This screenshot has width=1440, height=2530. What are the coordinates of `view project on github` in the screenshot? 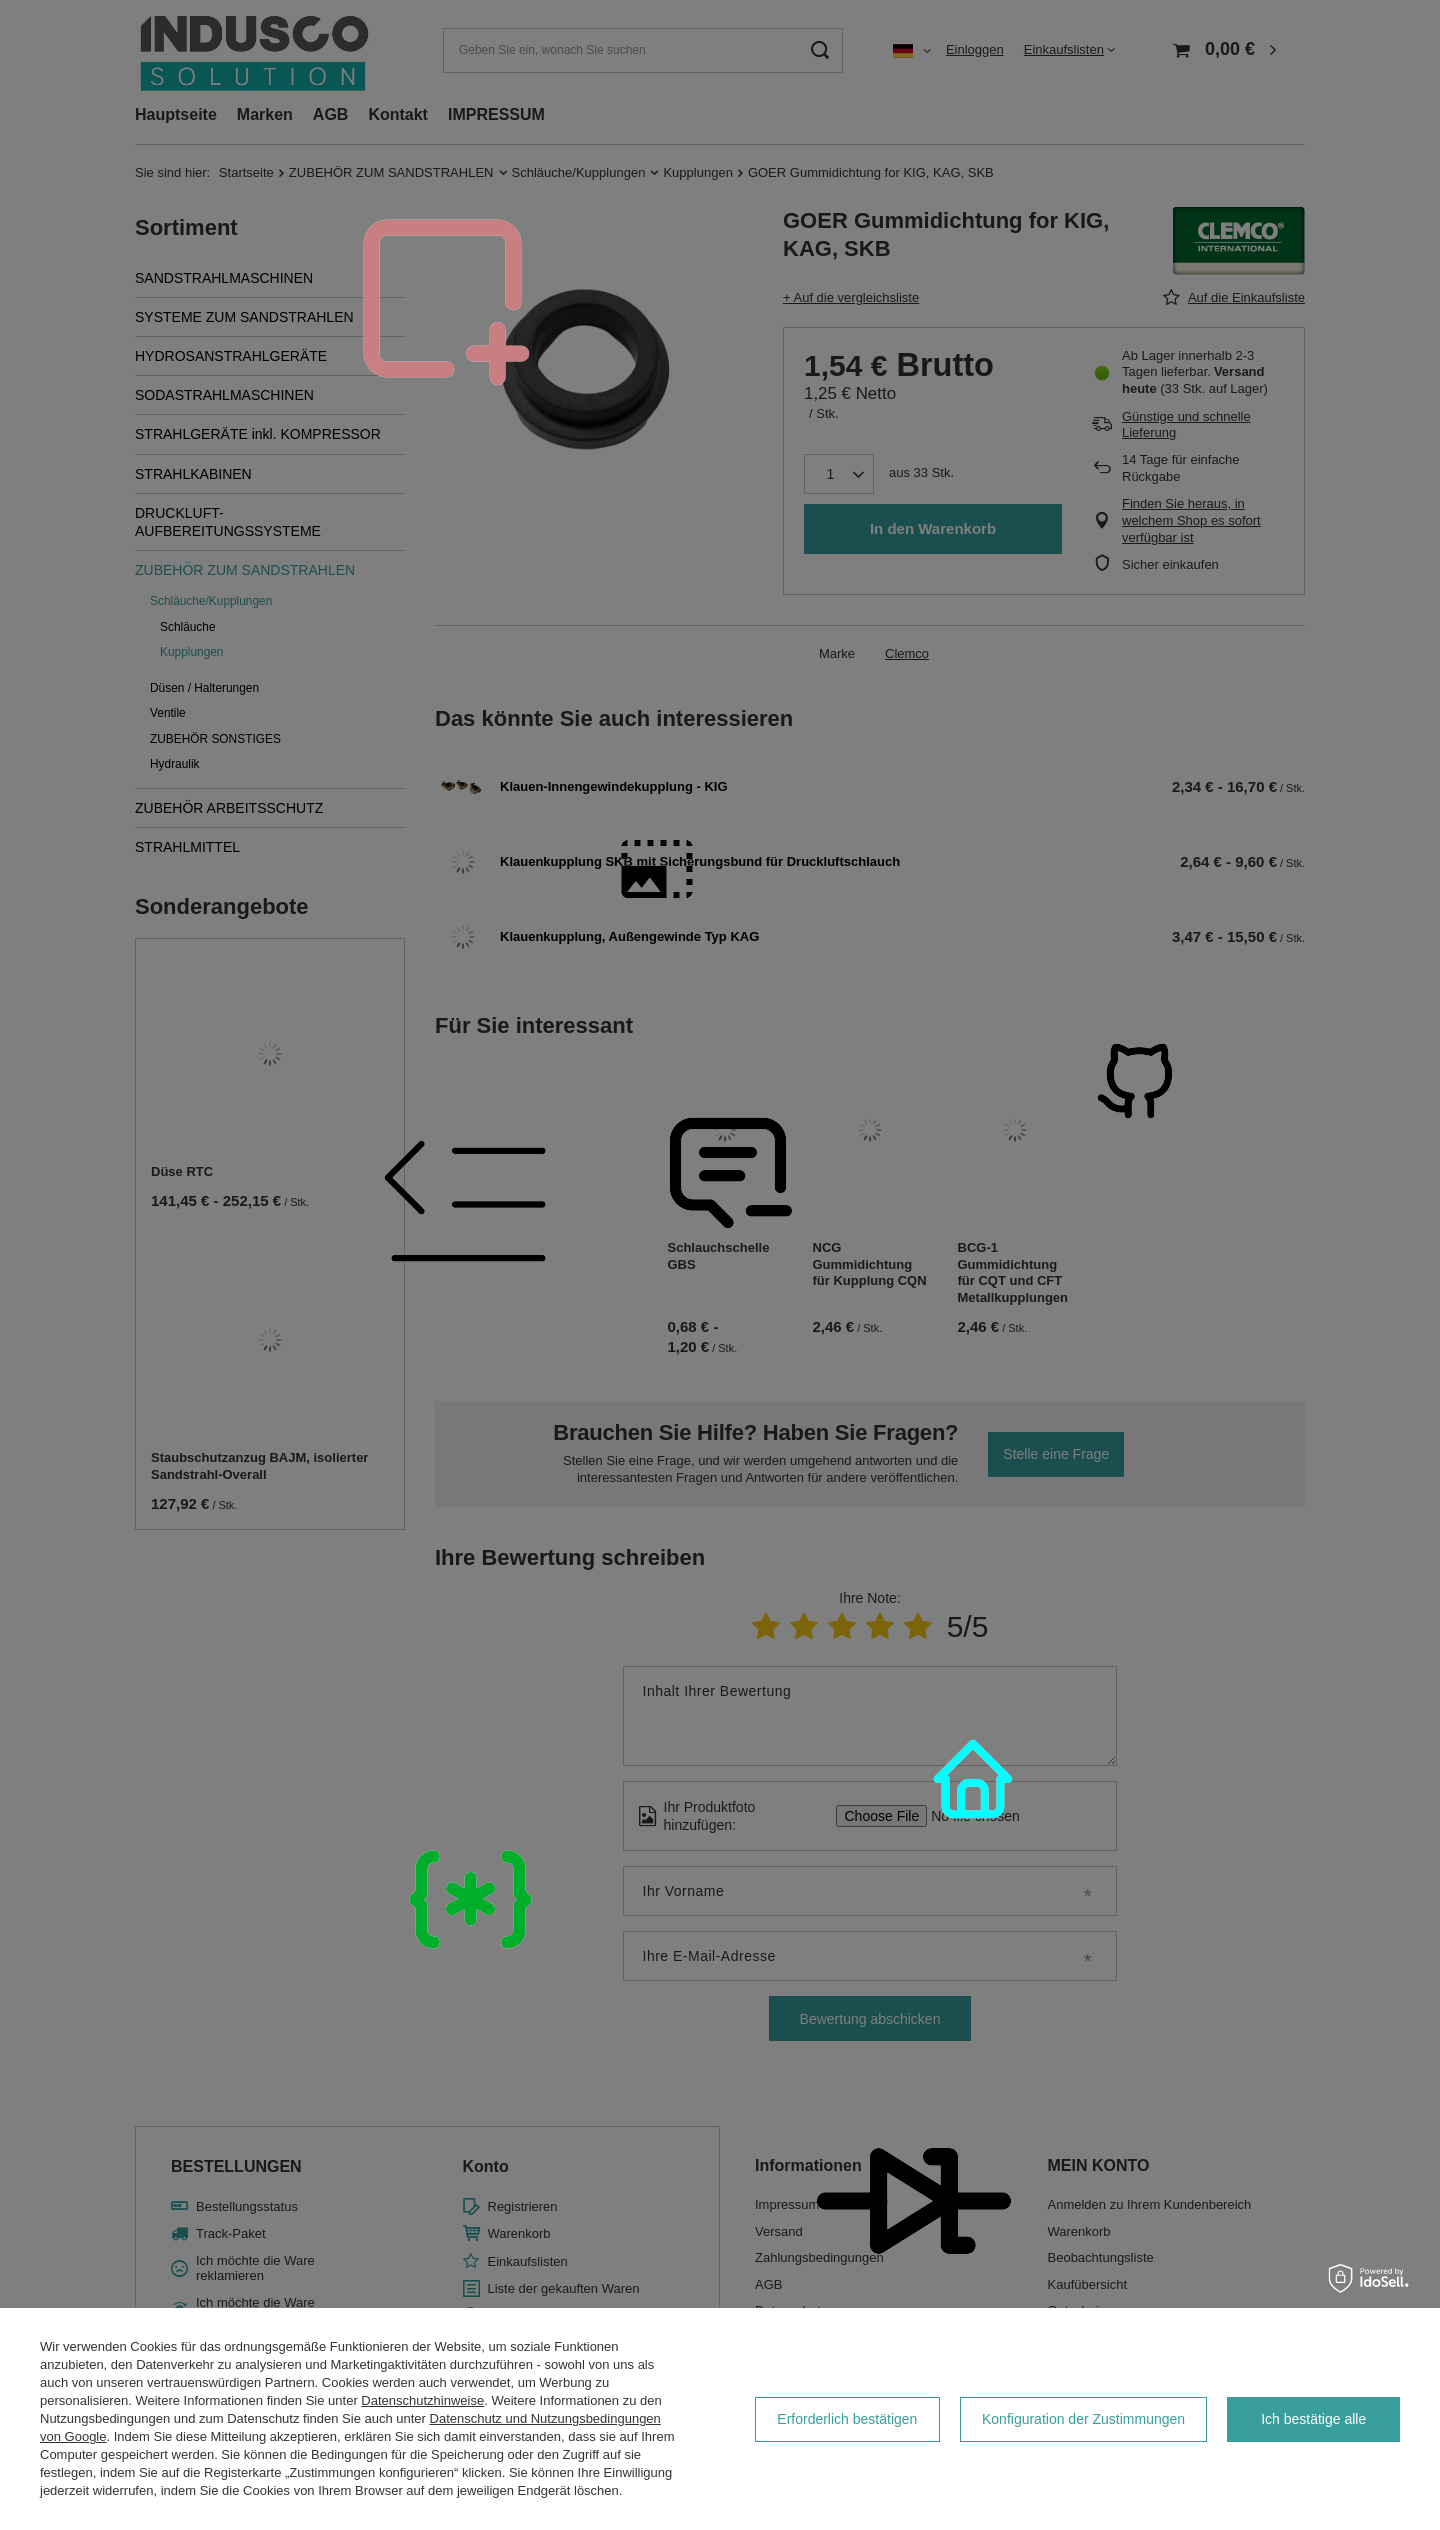 It's located at (1135, 1081).